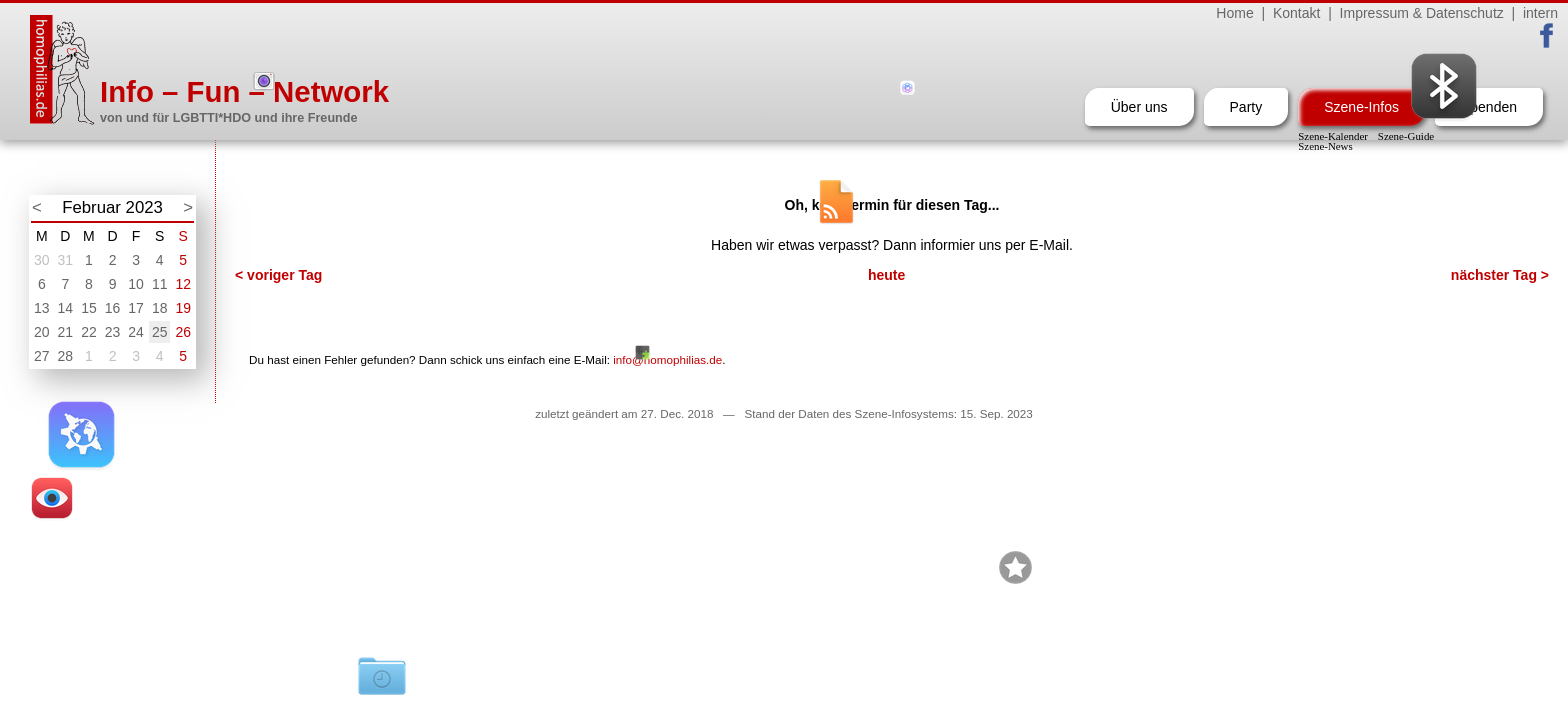  What do you see at coordinates (836, 201) in the screenshot?
I see `an RSS or XML feed file` at bounding box center [836, 201].